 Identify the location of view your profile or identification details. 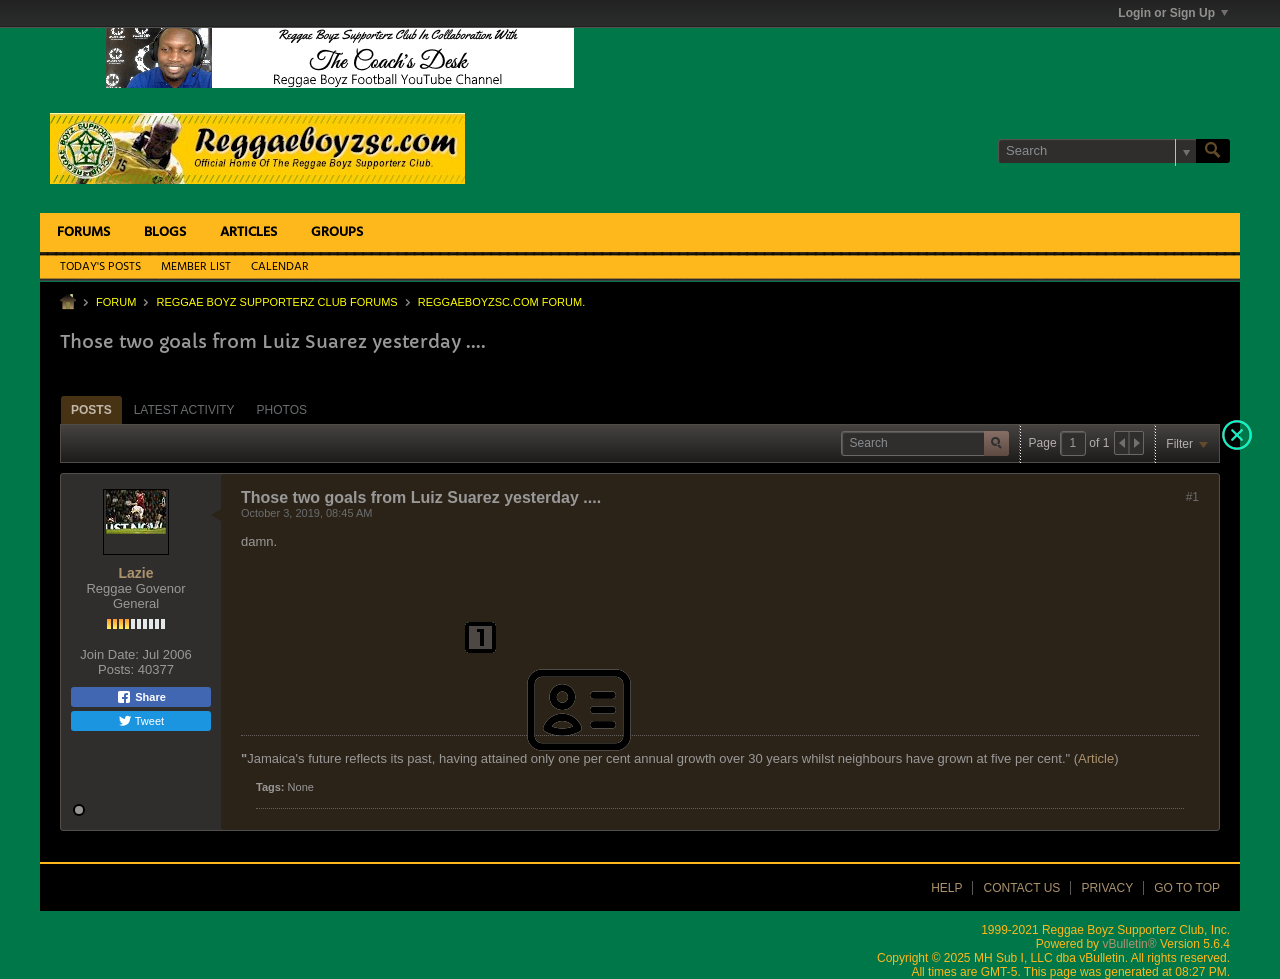
(579, 710).